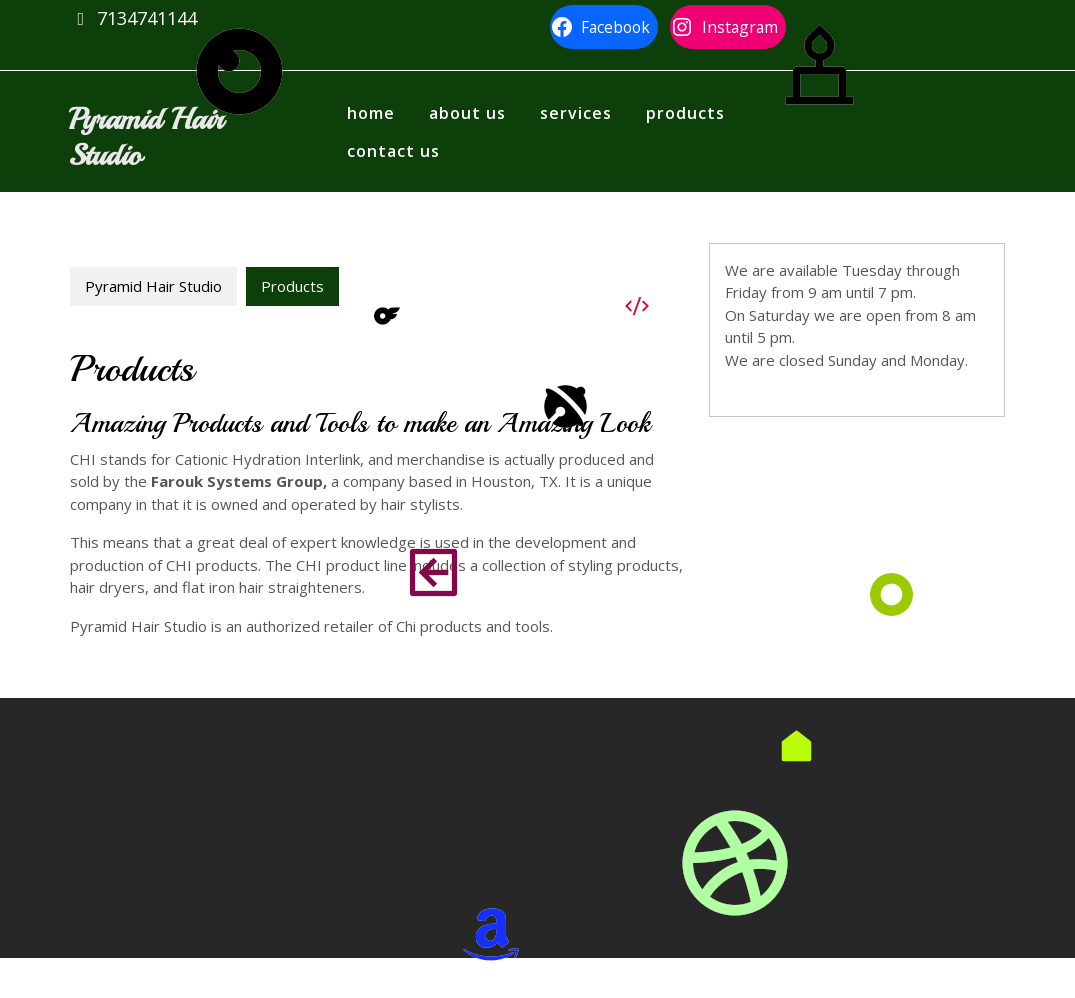 This screenshot has height=998, width=1075. Describe the element at coordinates (239, 71) in the screenshot. I see `view or preview content` at that location.